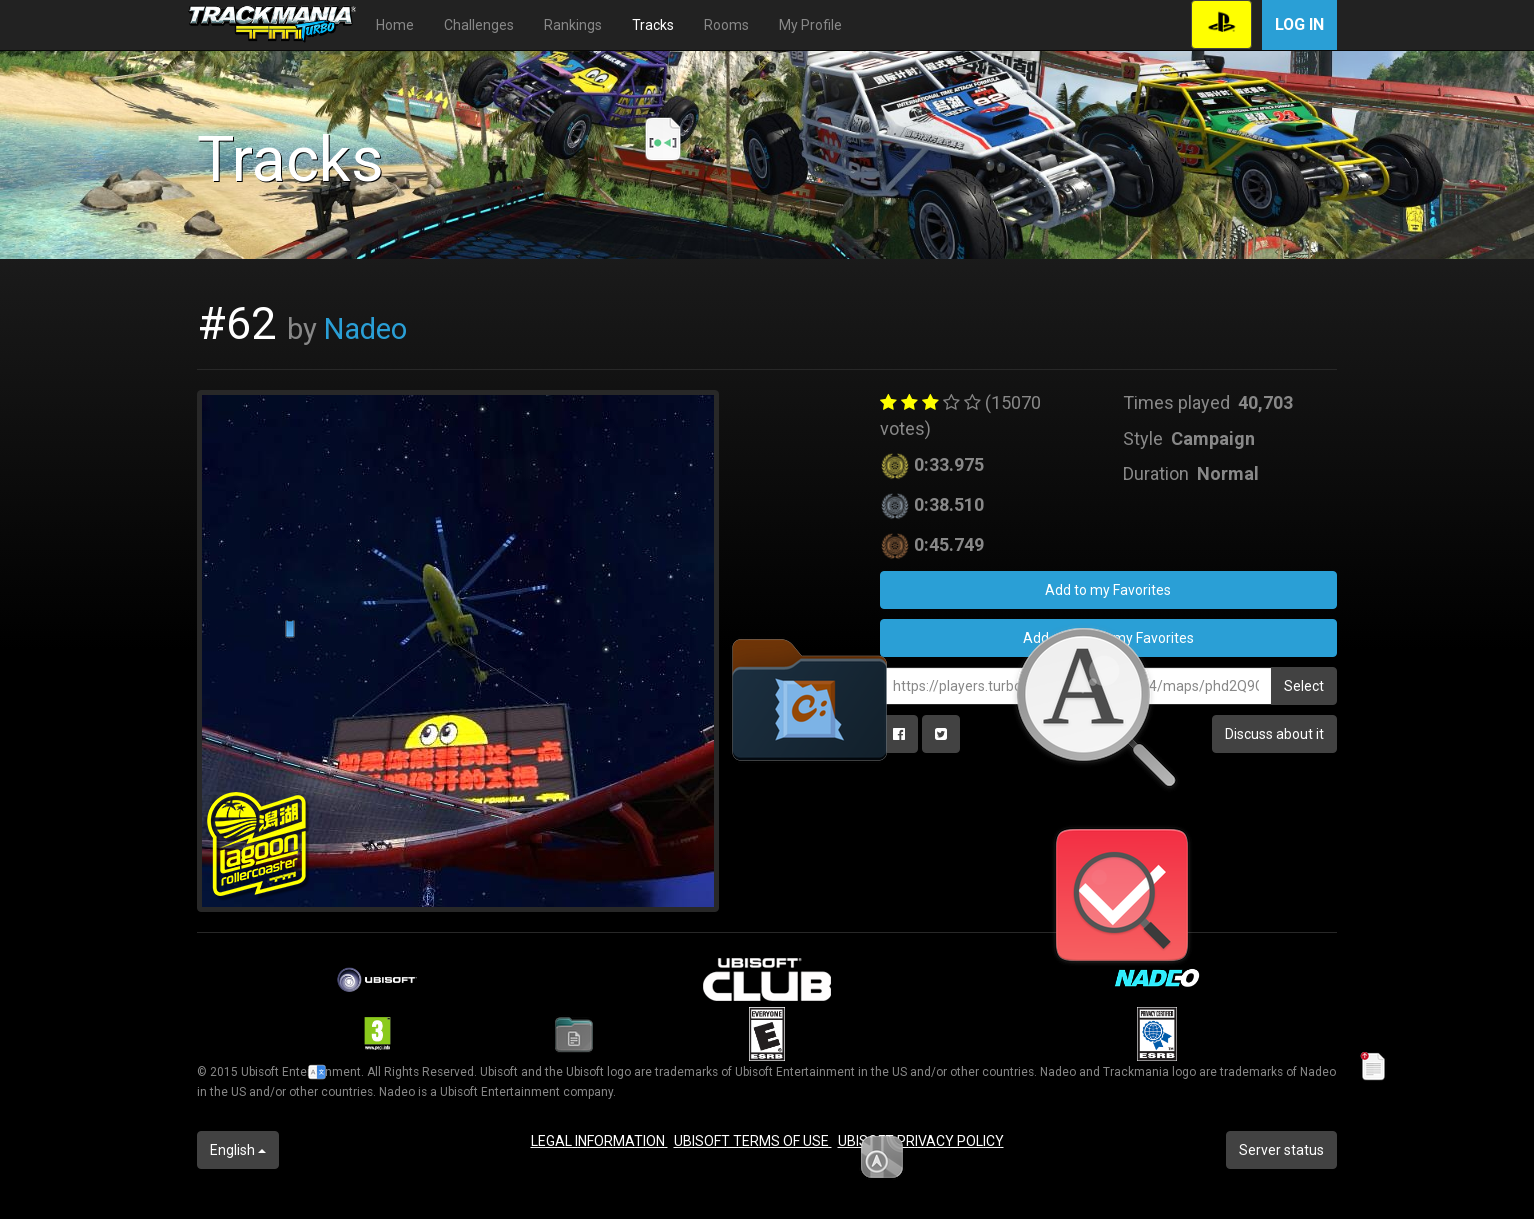  I want to click on iPhone 11 device icon, so click(290, 629).